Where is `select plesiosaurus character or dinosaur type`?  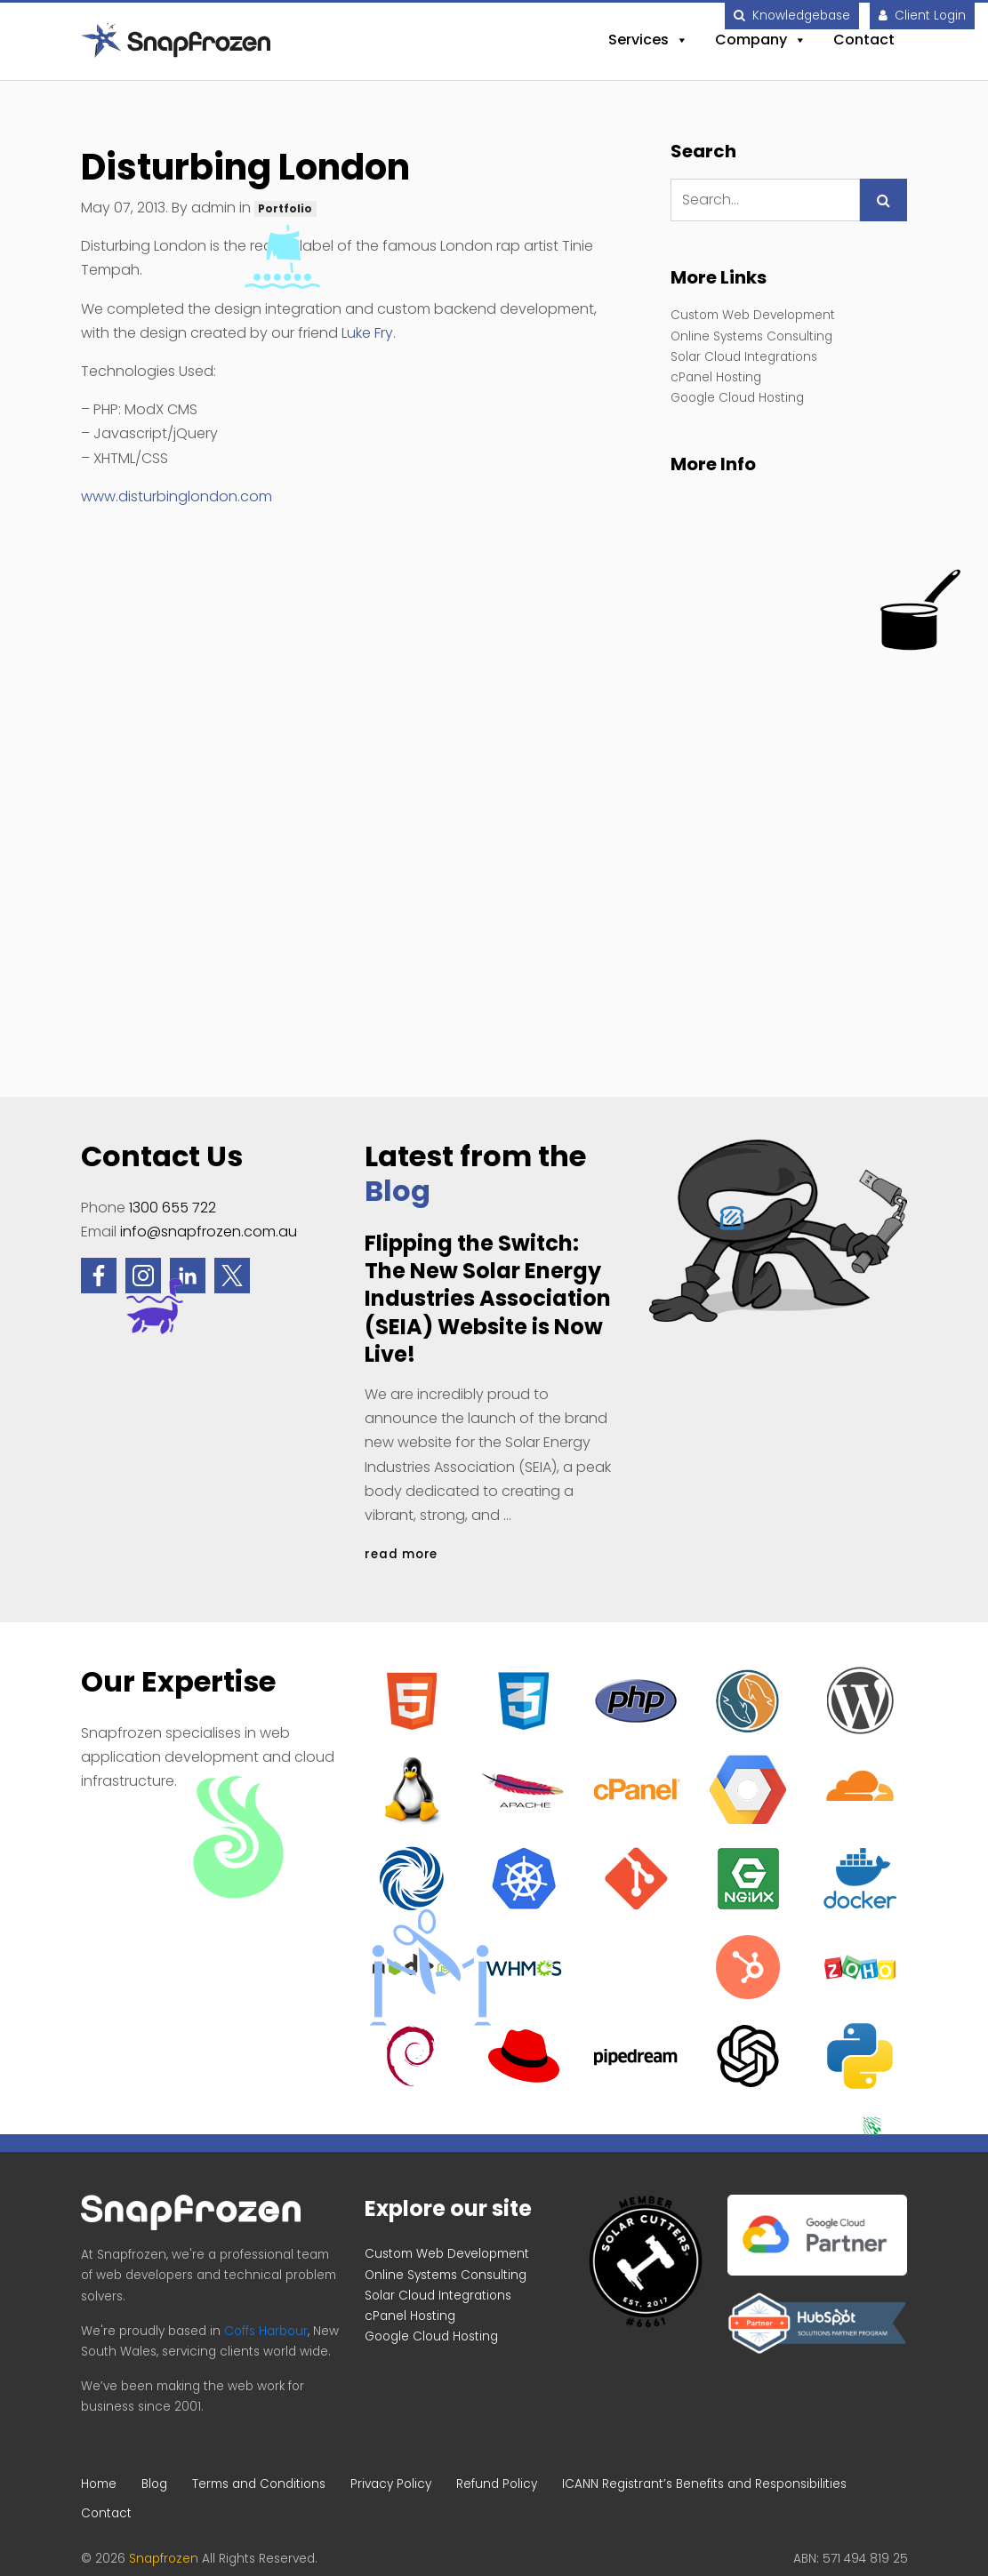 select plesiosaurus character or dinosaur type is located at coordinates (155, 1306).